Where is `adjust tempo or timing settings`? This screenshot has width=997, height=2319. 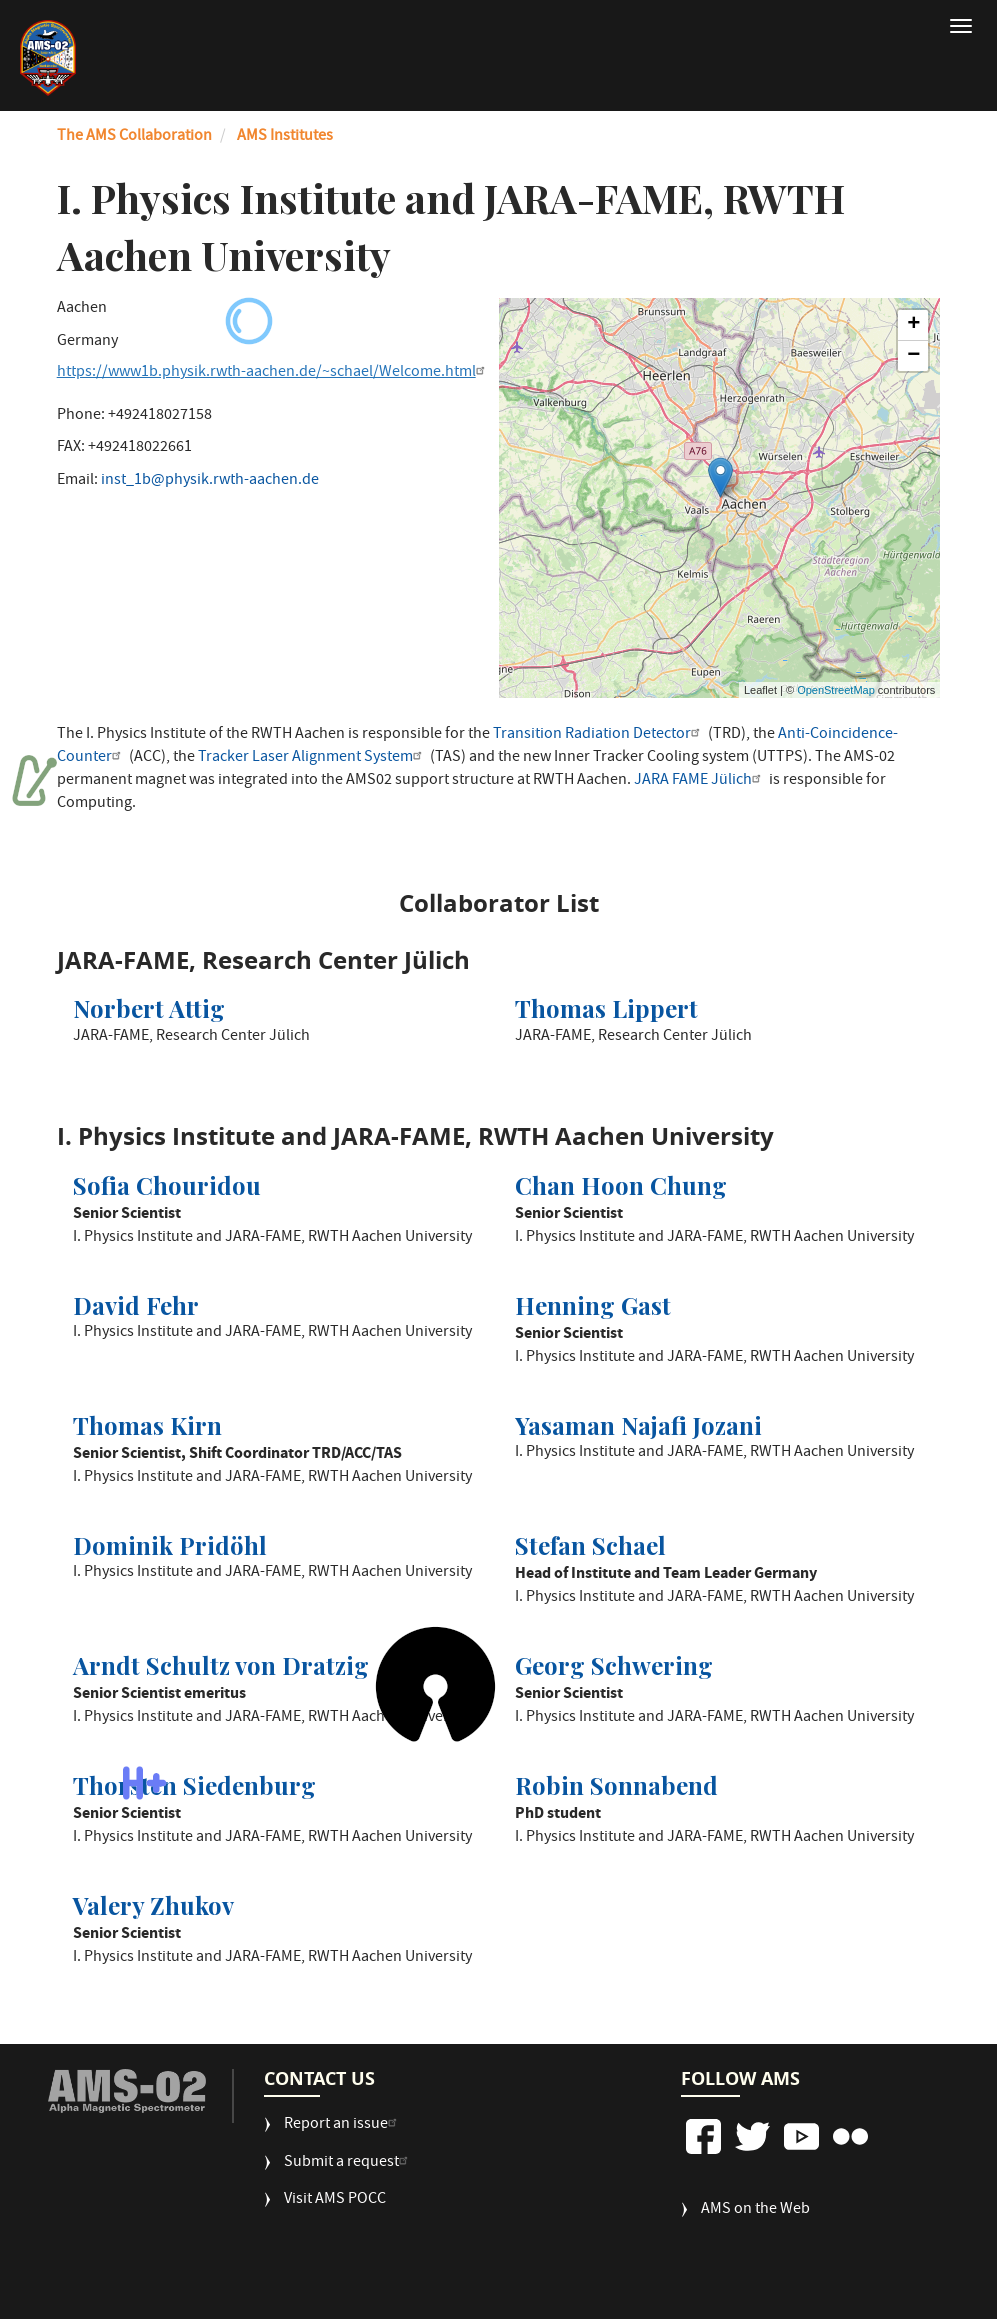
adjust tempo or timing settings is located at coordinates (31, 780).